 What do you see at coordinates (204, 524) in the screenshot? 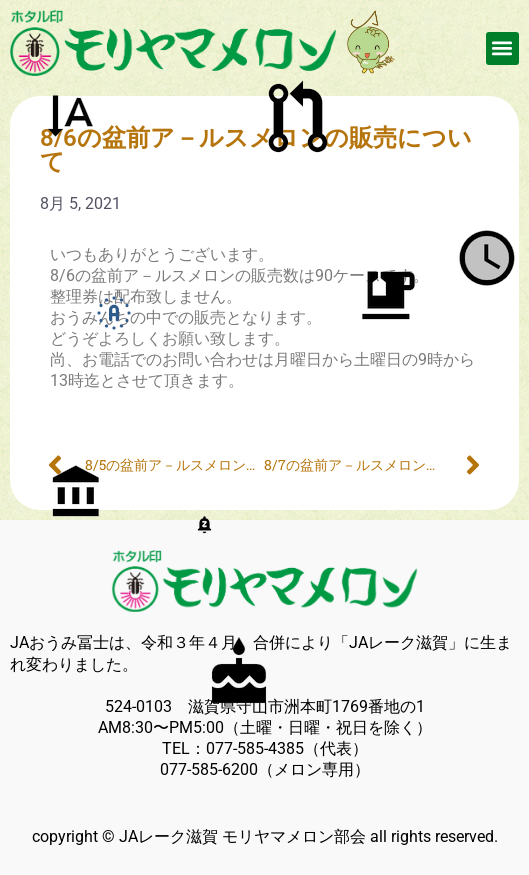
I see `notifications are paused or snoozed` at bounding box center [204, 524].